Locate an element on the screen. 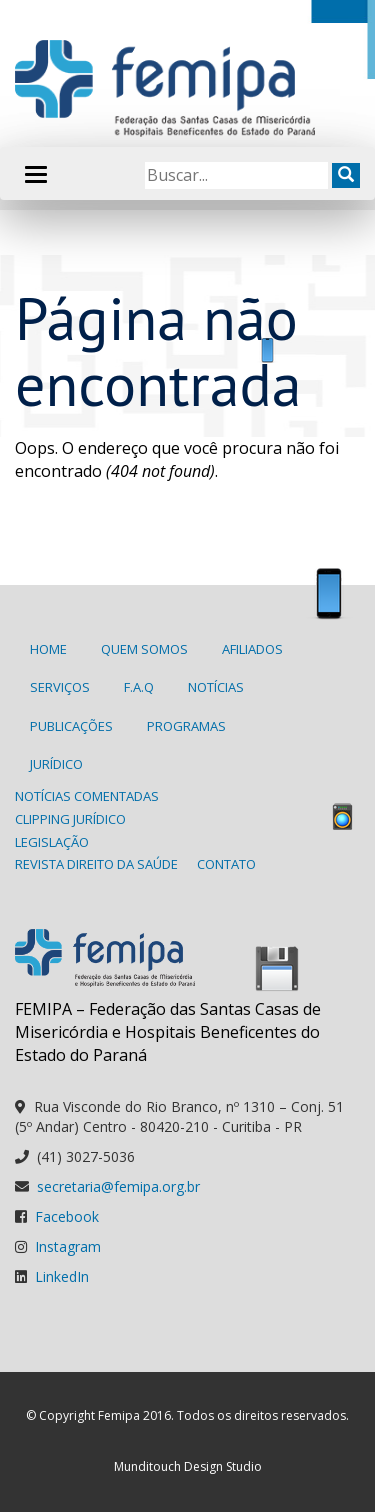 This screenshot has width=375, height=1512. indicates a connected iPhone device is located at coordinates (329, 594).